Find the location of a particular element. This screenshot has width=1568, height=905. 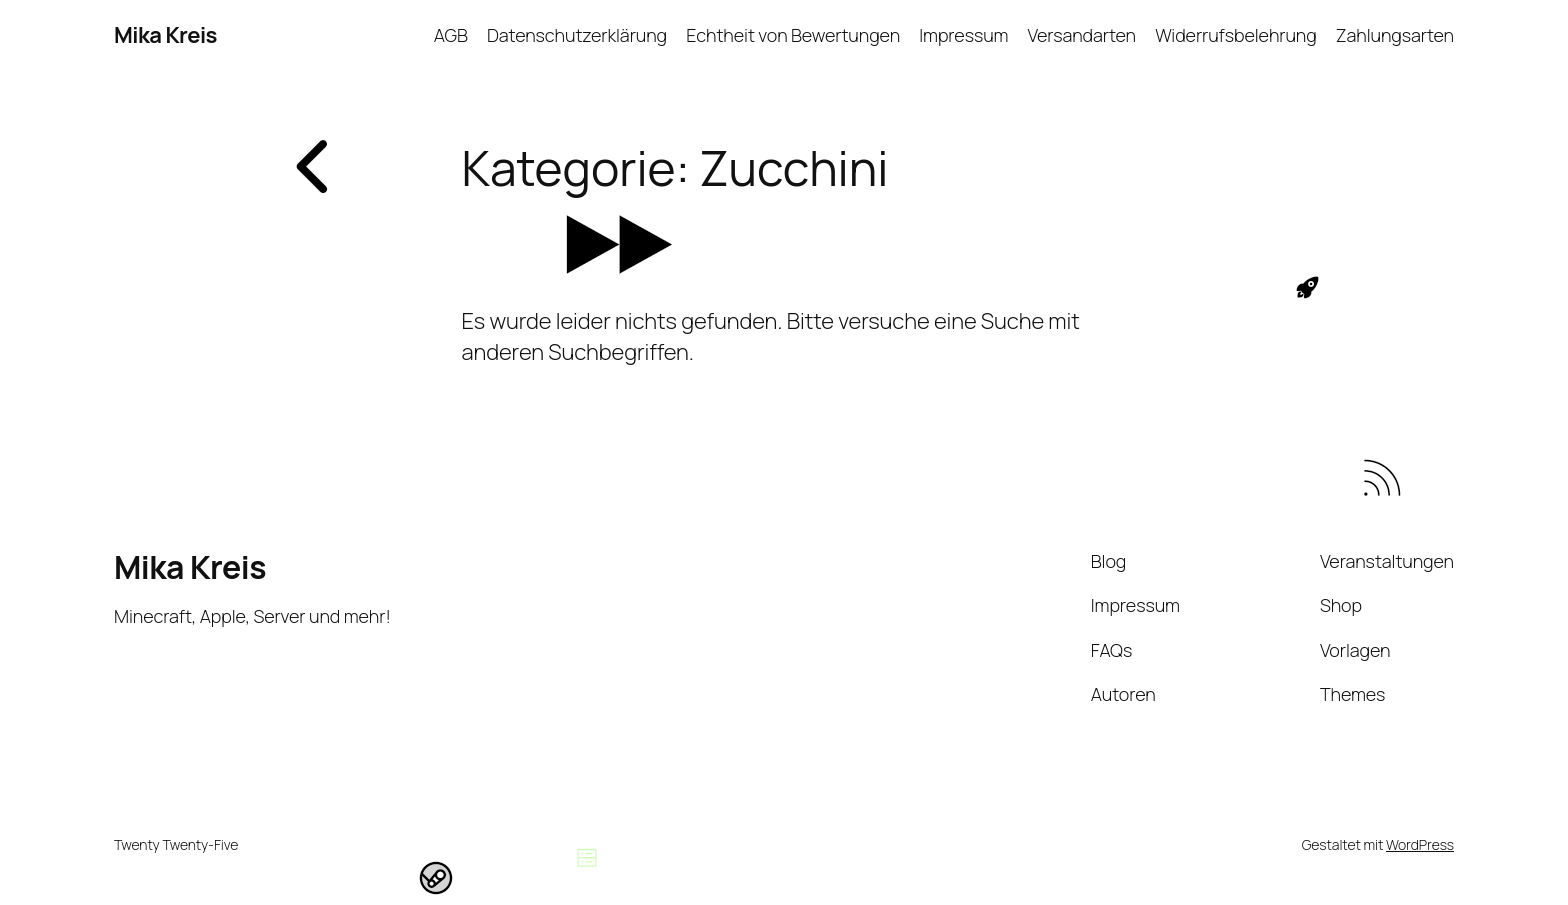

open Steam application is located at coordinates (436, 878).